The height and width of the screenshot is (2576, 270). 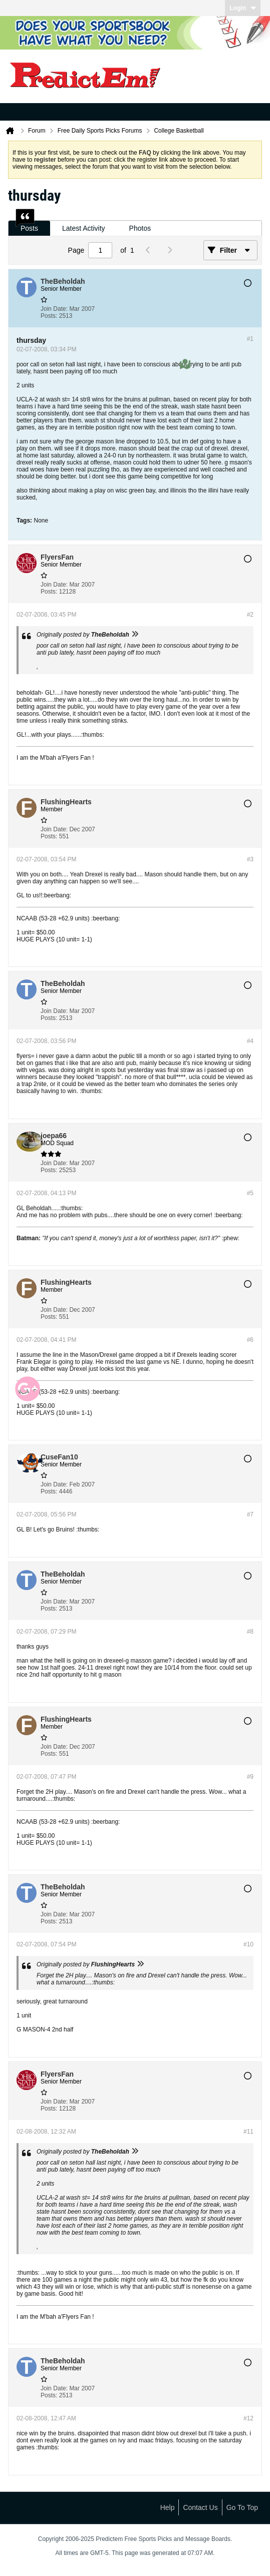 What do you see at coordinates (25, 217) in the screenshot?
I see `view quoted messages` at bounding box center [25, 217].